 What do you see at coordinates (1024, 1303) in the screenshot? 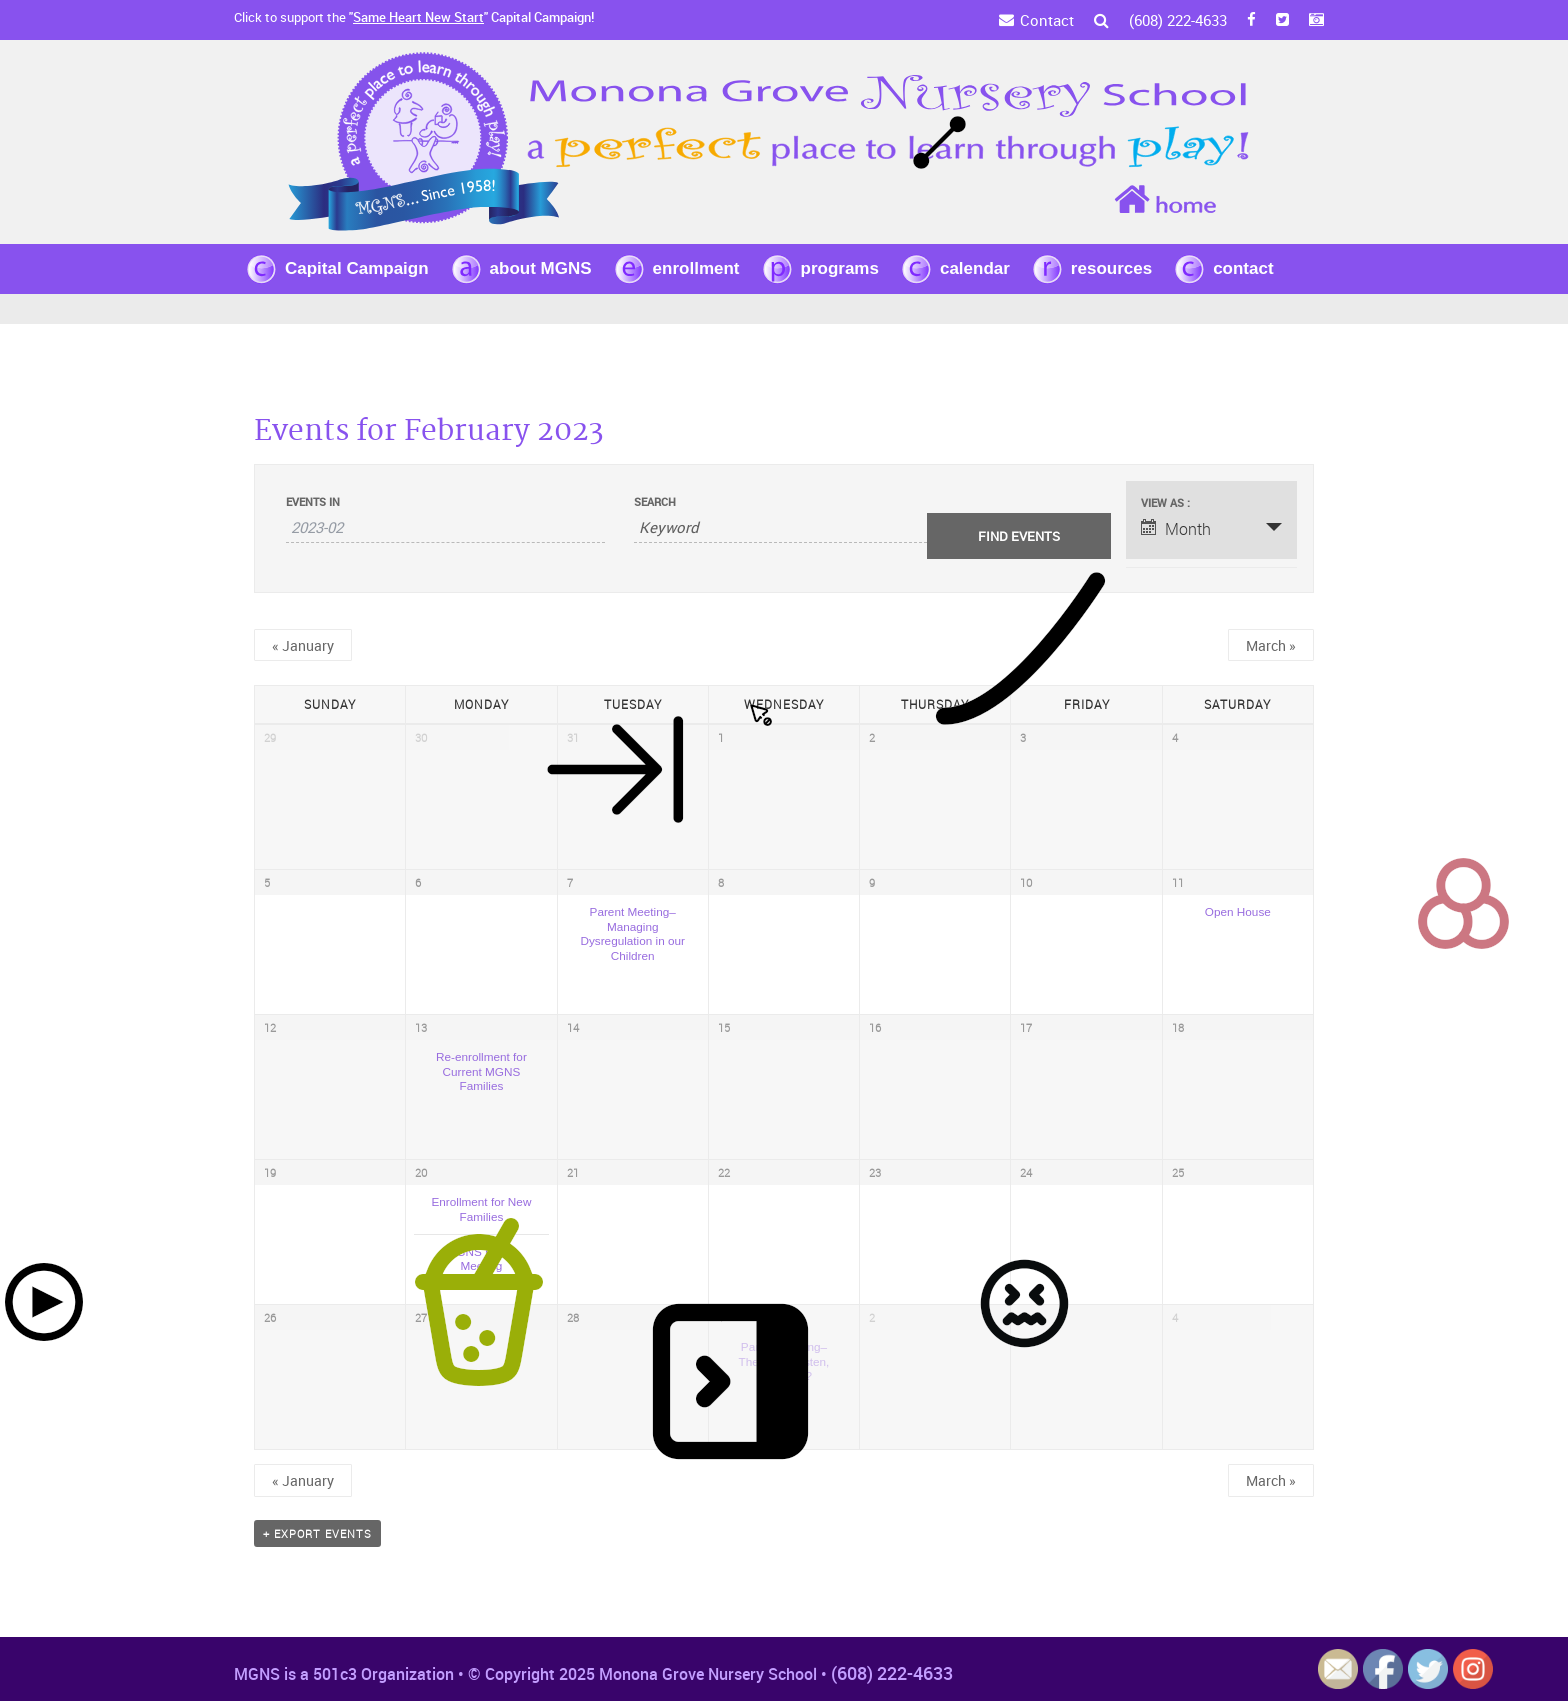
I see `express frustration or anger` at bounding box center [1024, 1303].